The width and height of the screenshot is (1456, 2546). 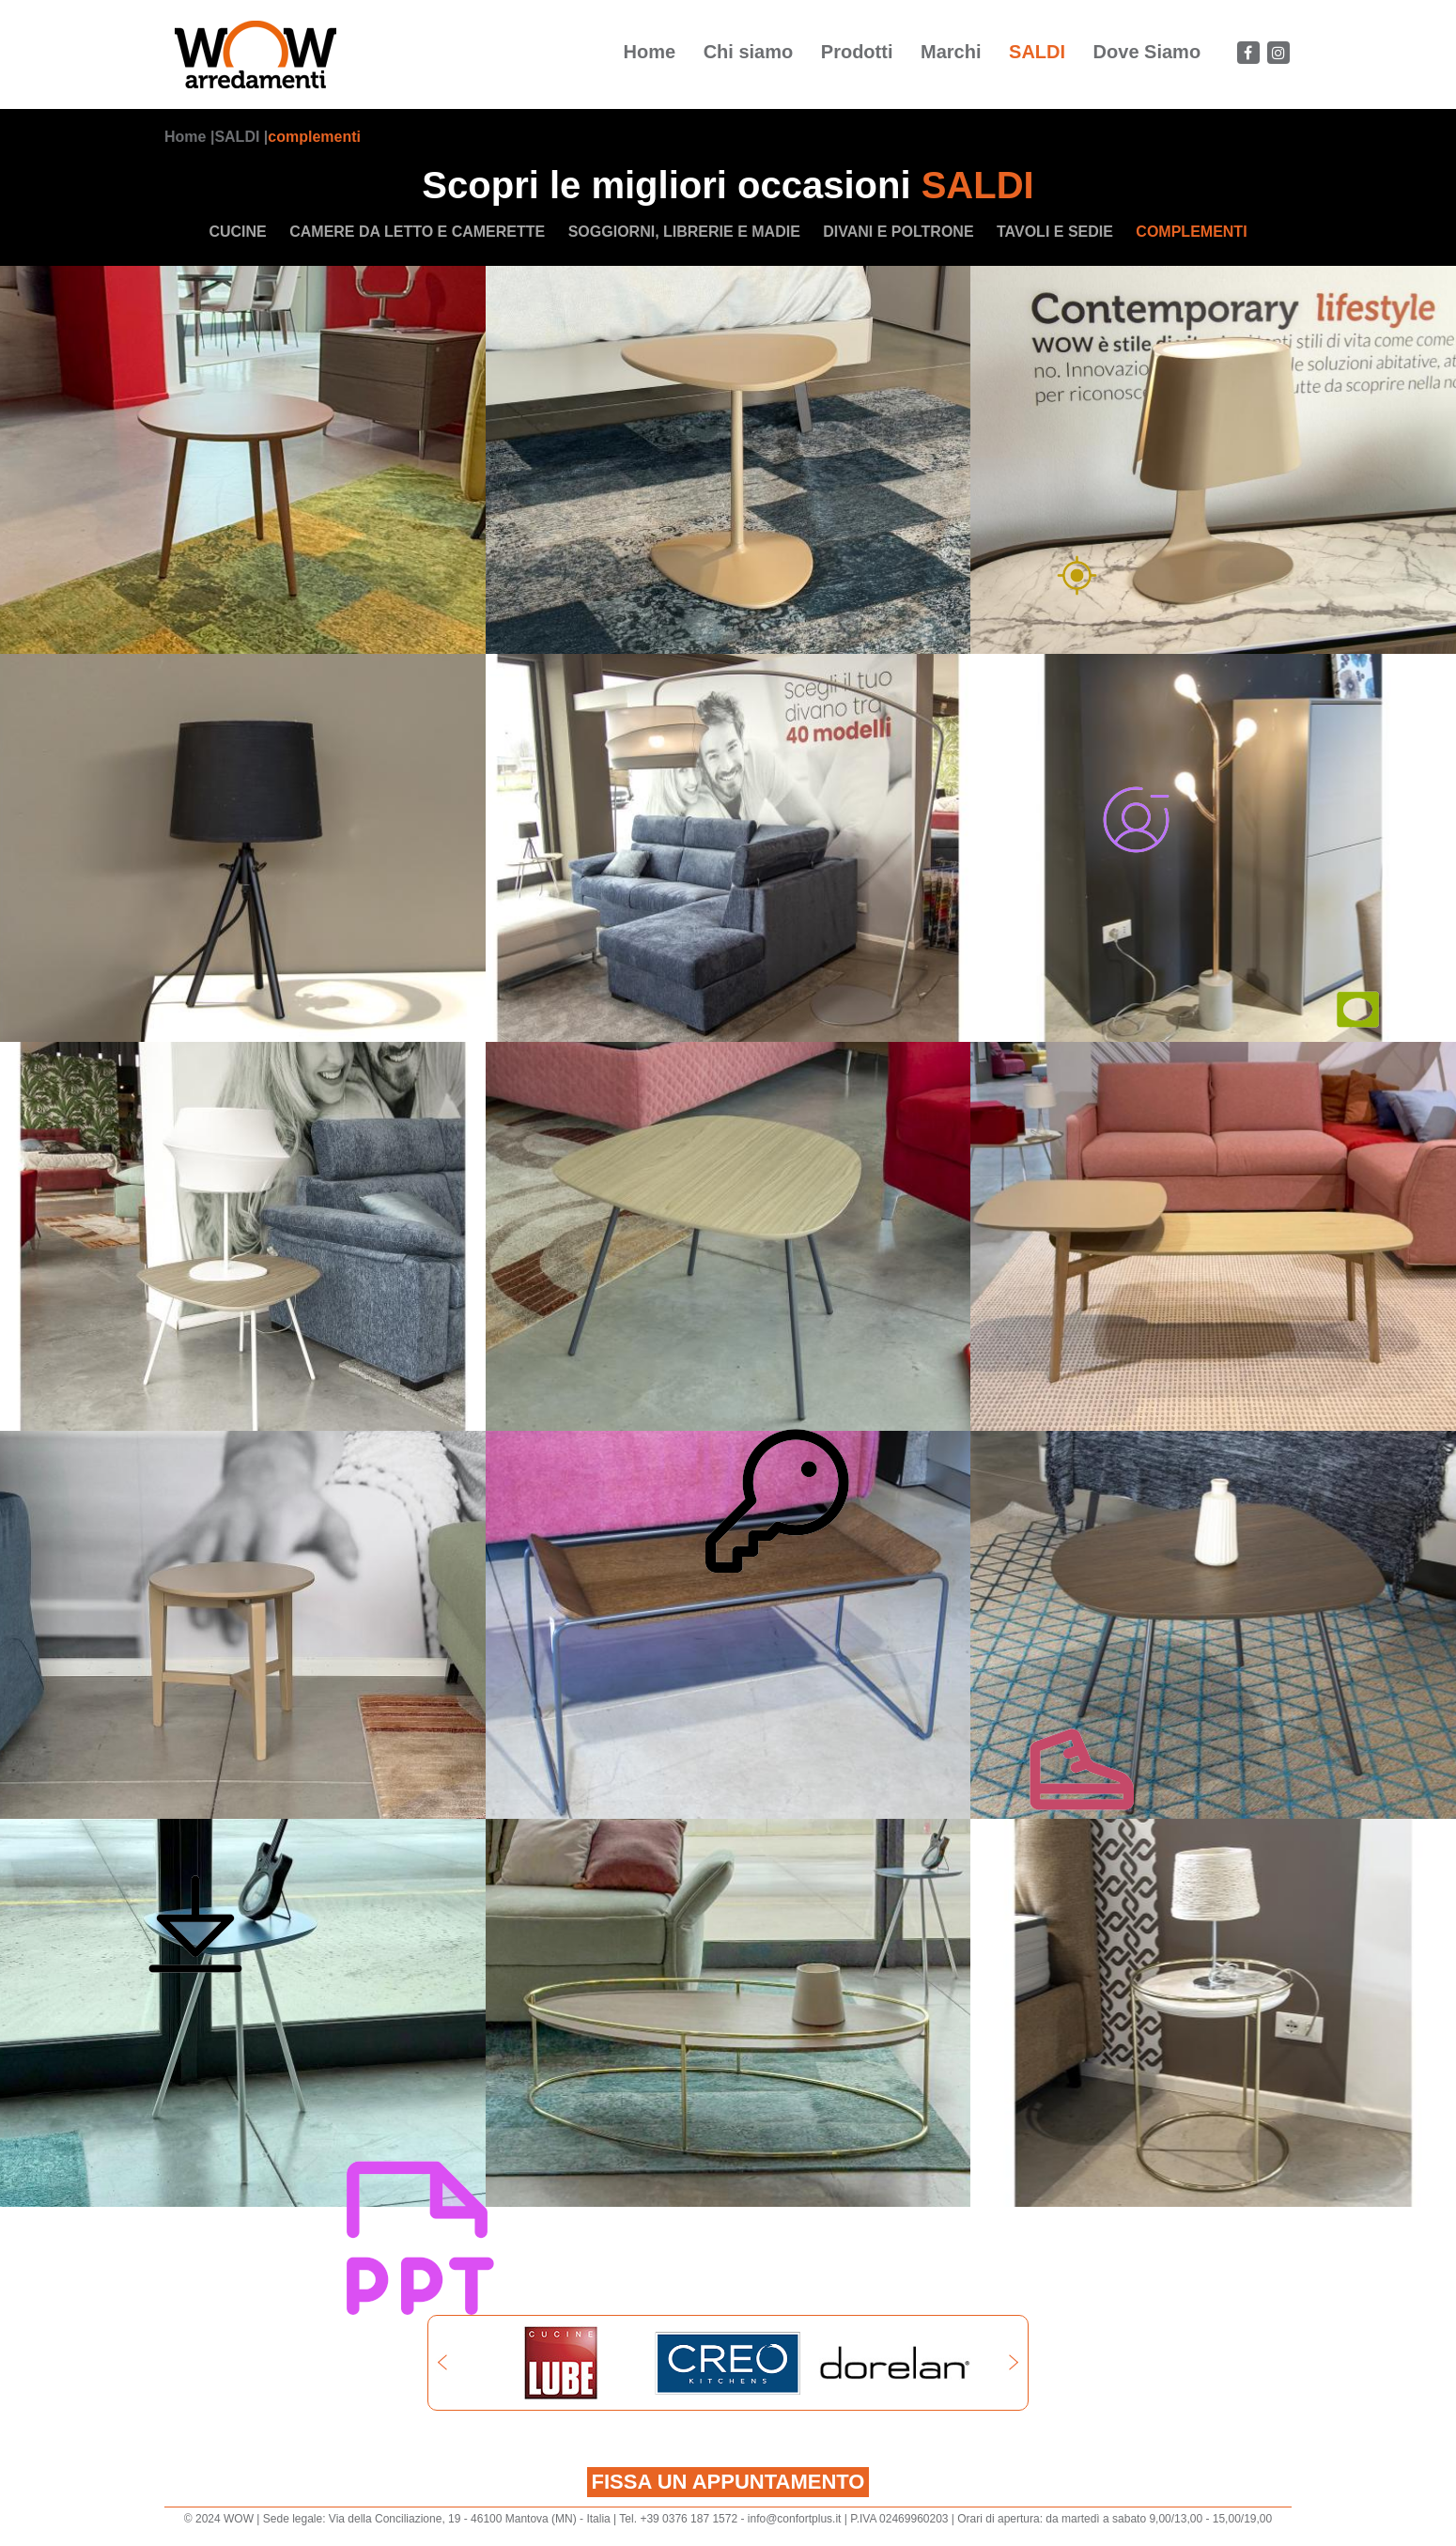 I want to click on lock onto current GPS location, so click(x=1077, y=575).